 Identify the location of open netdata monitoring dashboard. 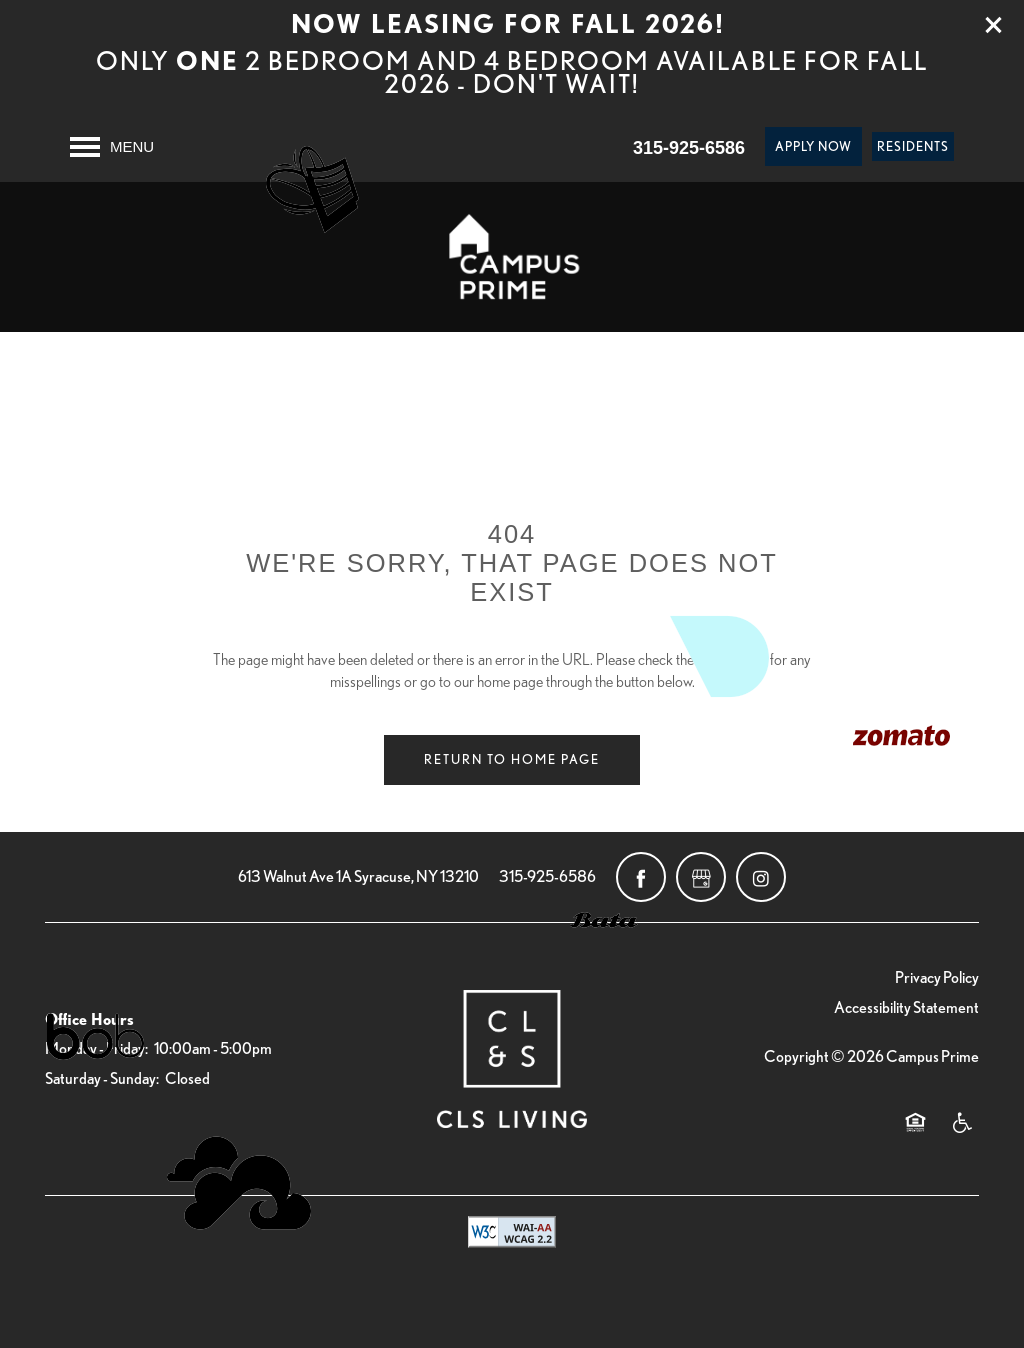
(719, 656).